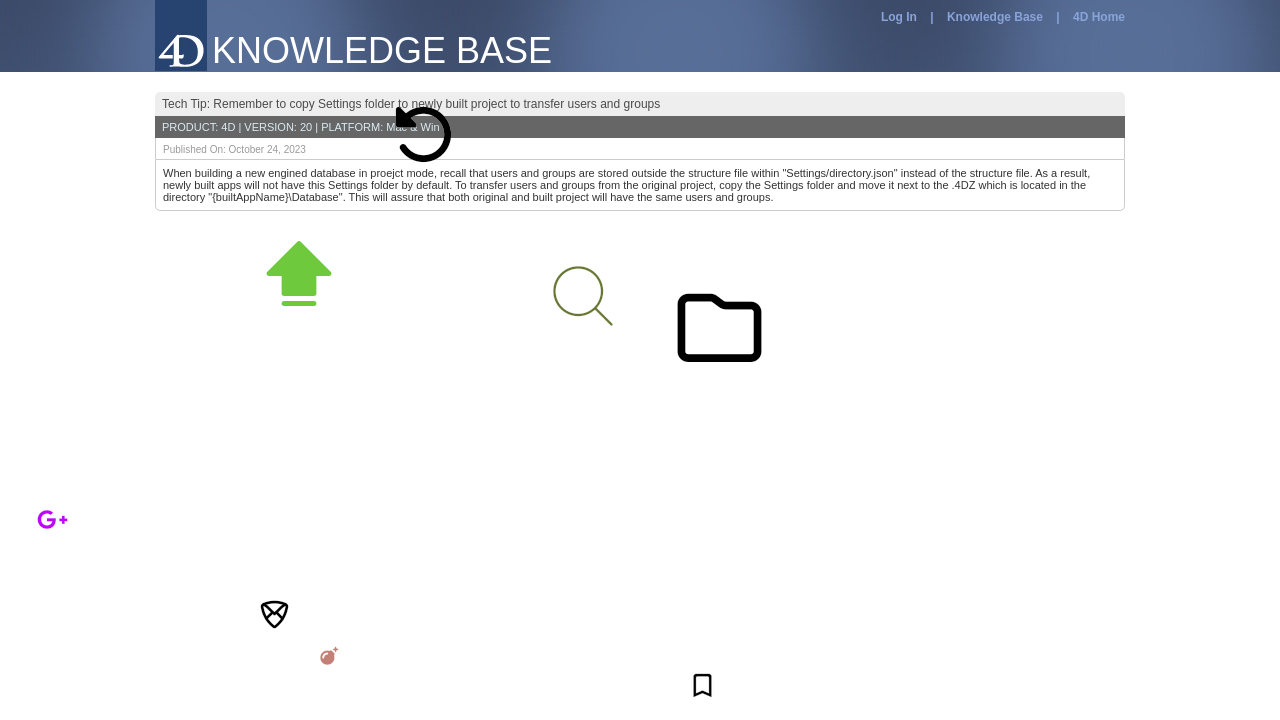  Describe the element at coordinates (329, 656) in the screenshot. I see `indicates a destructive or irreversible action` at that location.